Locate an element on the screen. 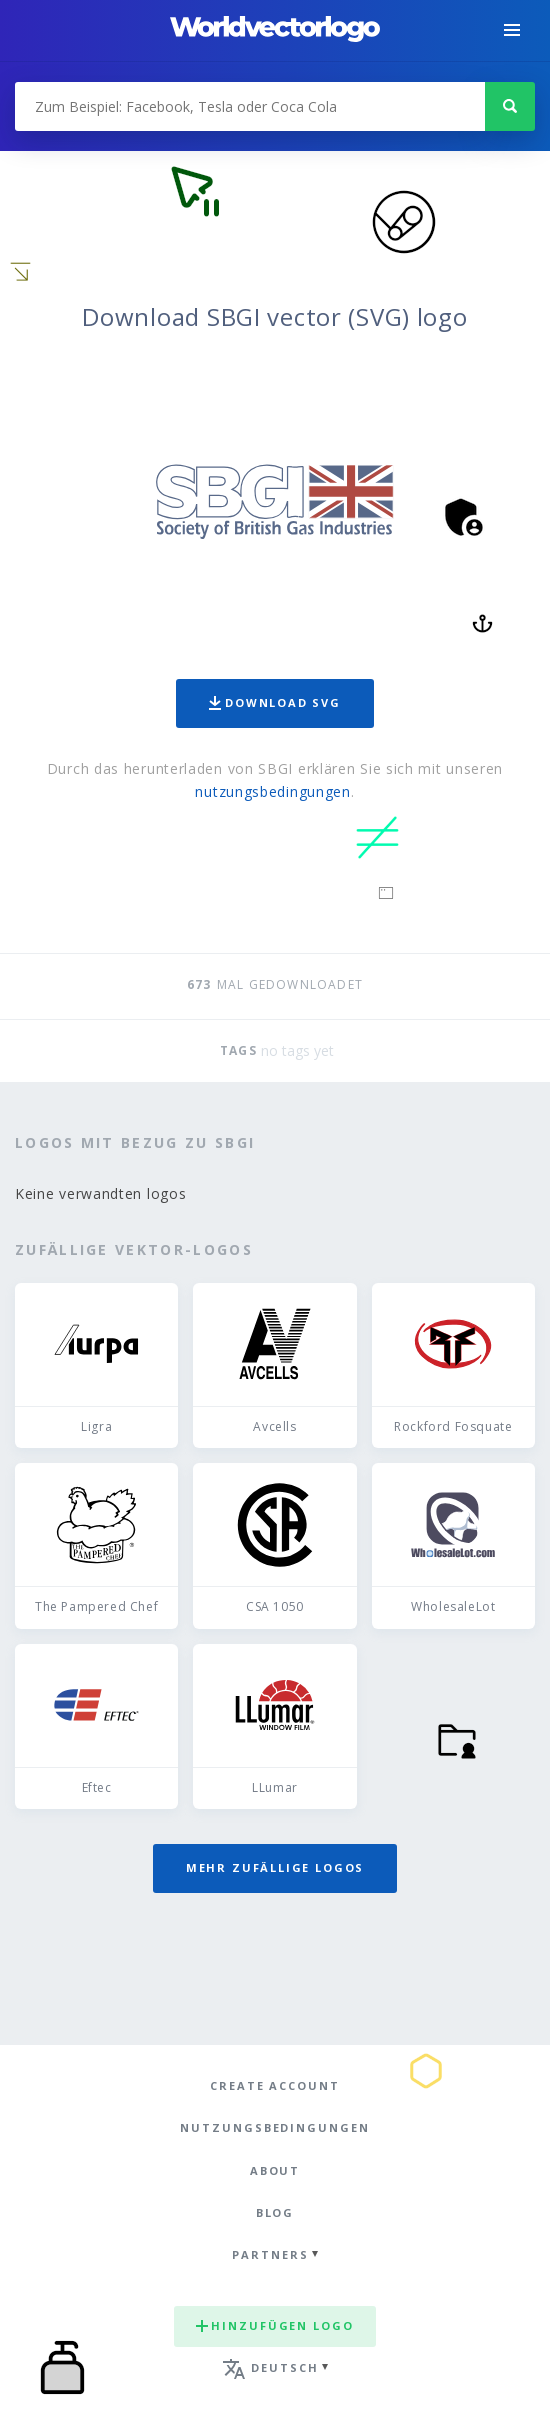 The height and width of the screenshot is (2409, 550). open application window is located at coordinates (386, 893).